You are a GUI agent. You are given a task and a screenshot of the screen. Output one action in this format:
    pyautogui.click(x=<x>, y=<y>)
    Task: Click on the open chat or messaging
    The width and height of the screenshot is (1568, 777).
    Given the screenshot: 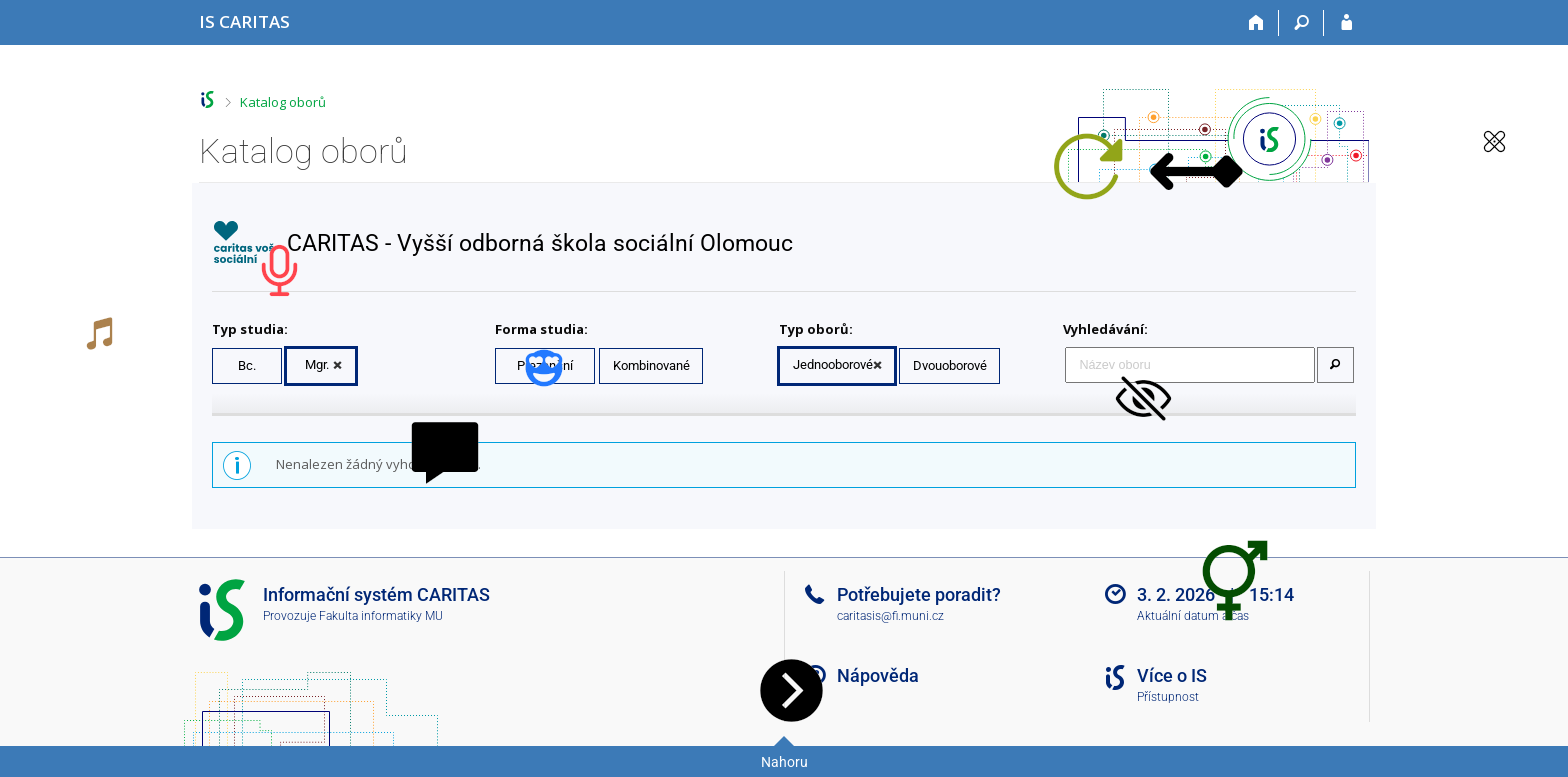 What is the action you would take?
    pyautogui.click(x=445, y=453)
    